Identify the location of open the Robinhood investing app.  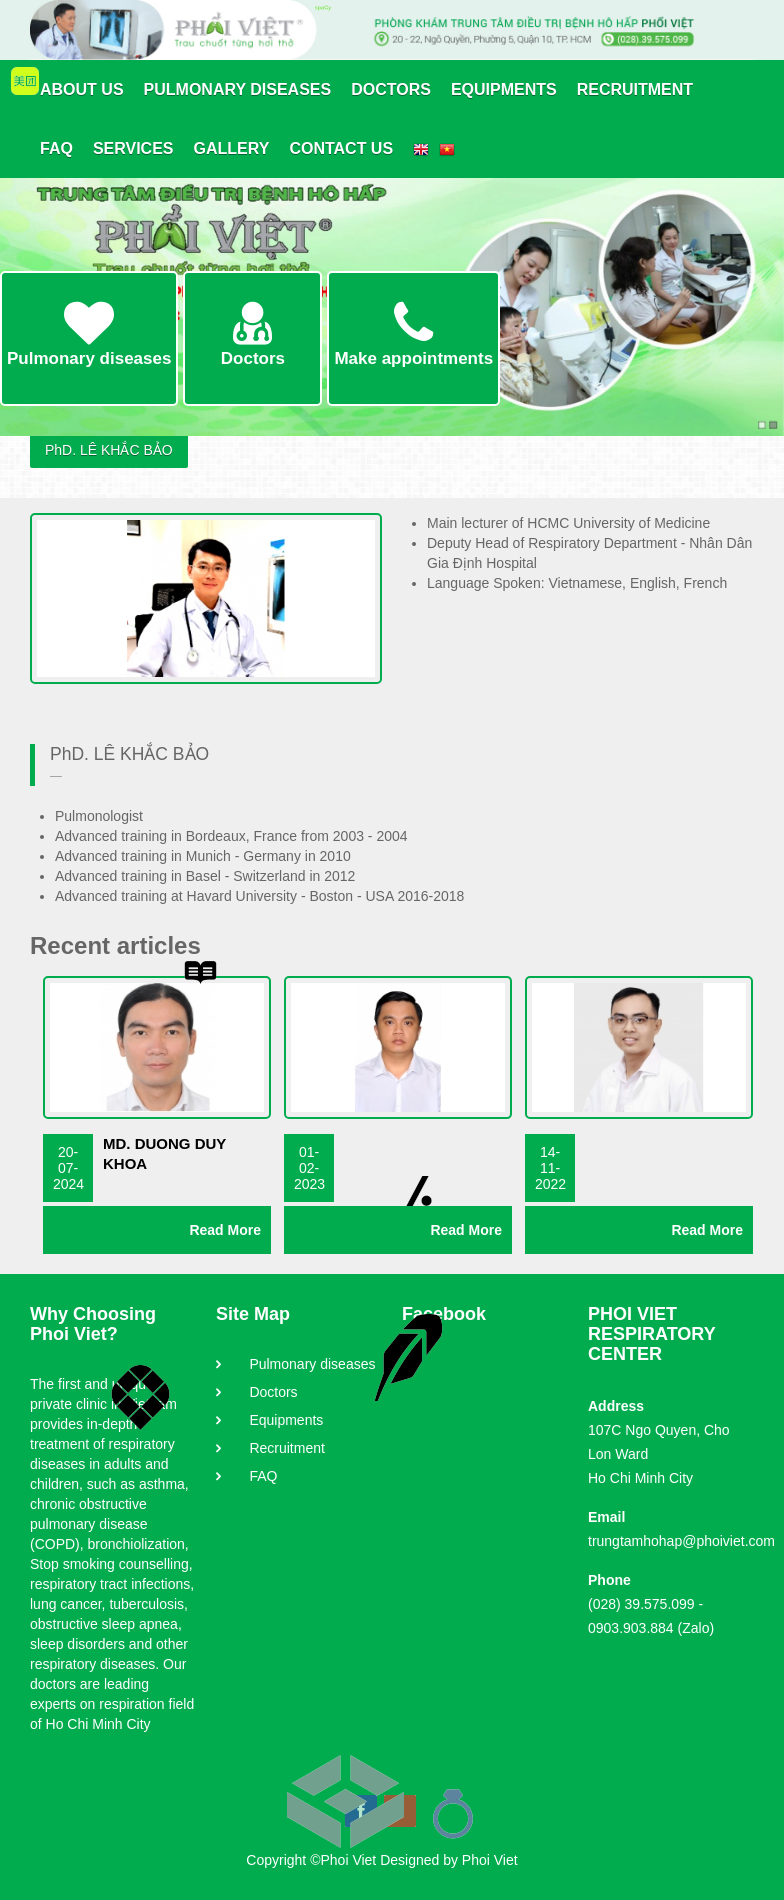
(408, 1357).